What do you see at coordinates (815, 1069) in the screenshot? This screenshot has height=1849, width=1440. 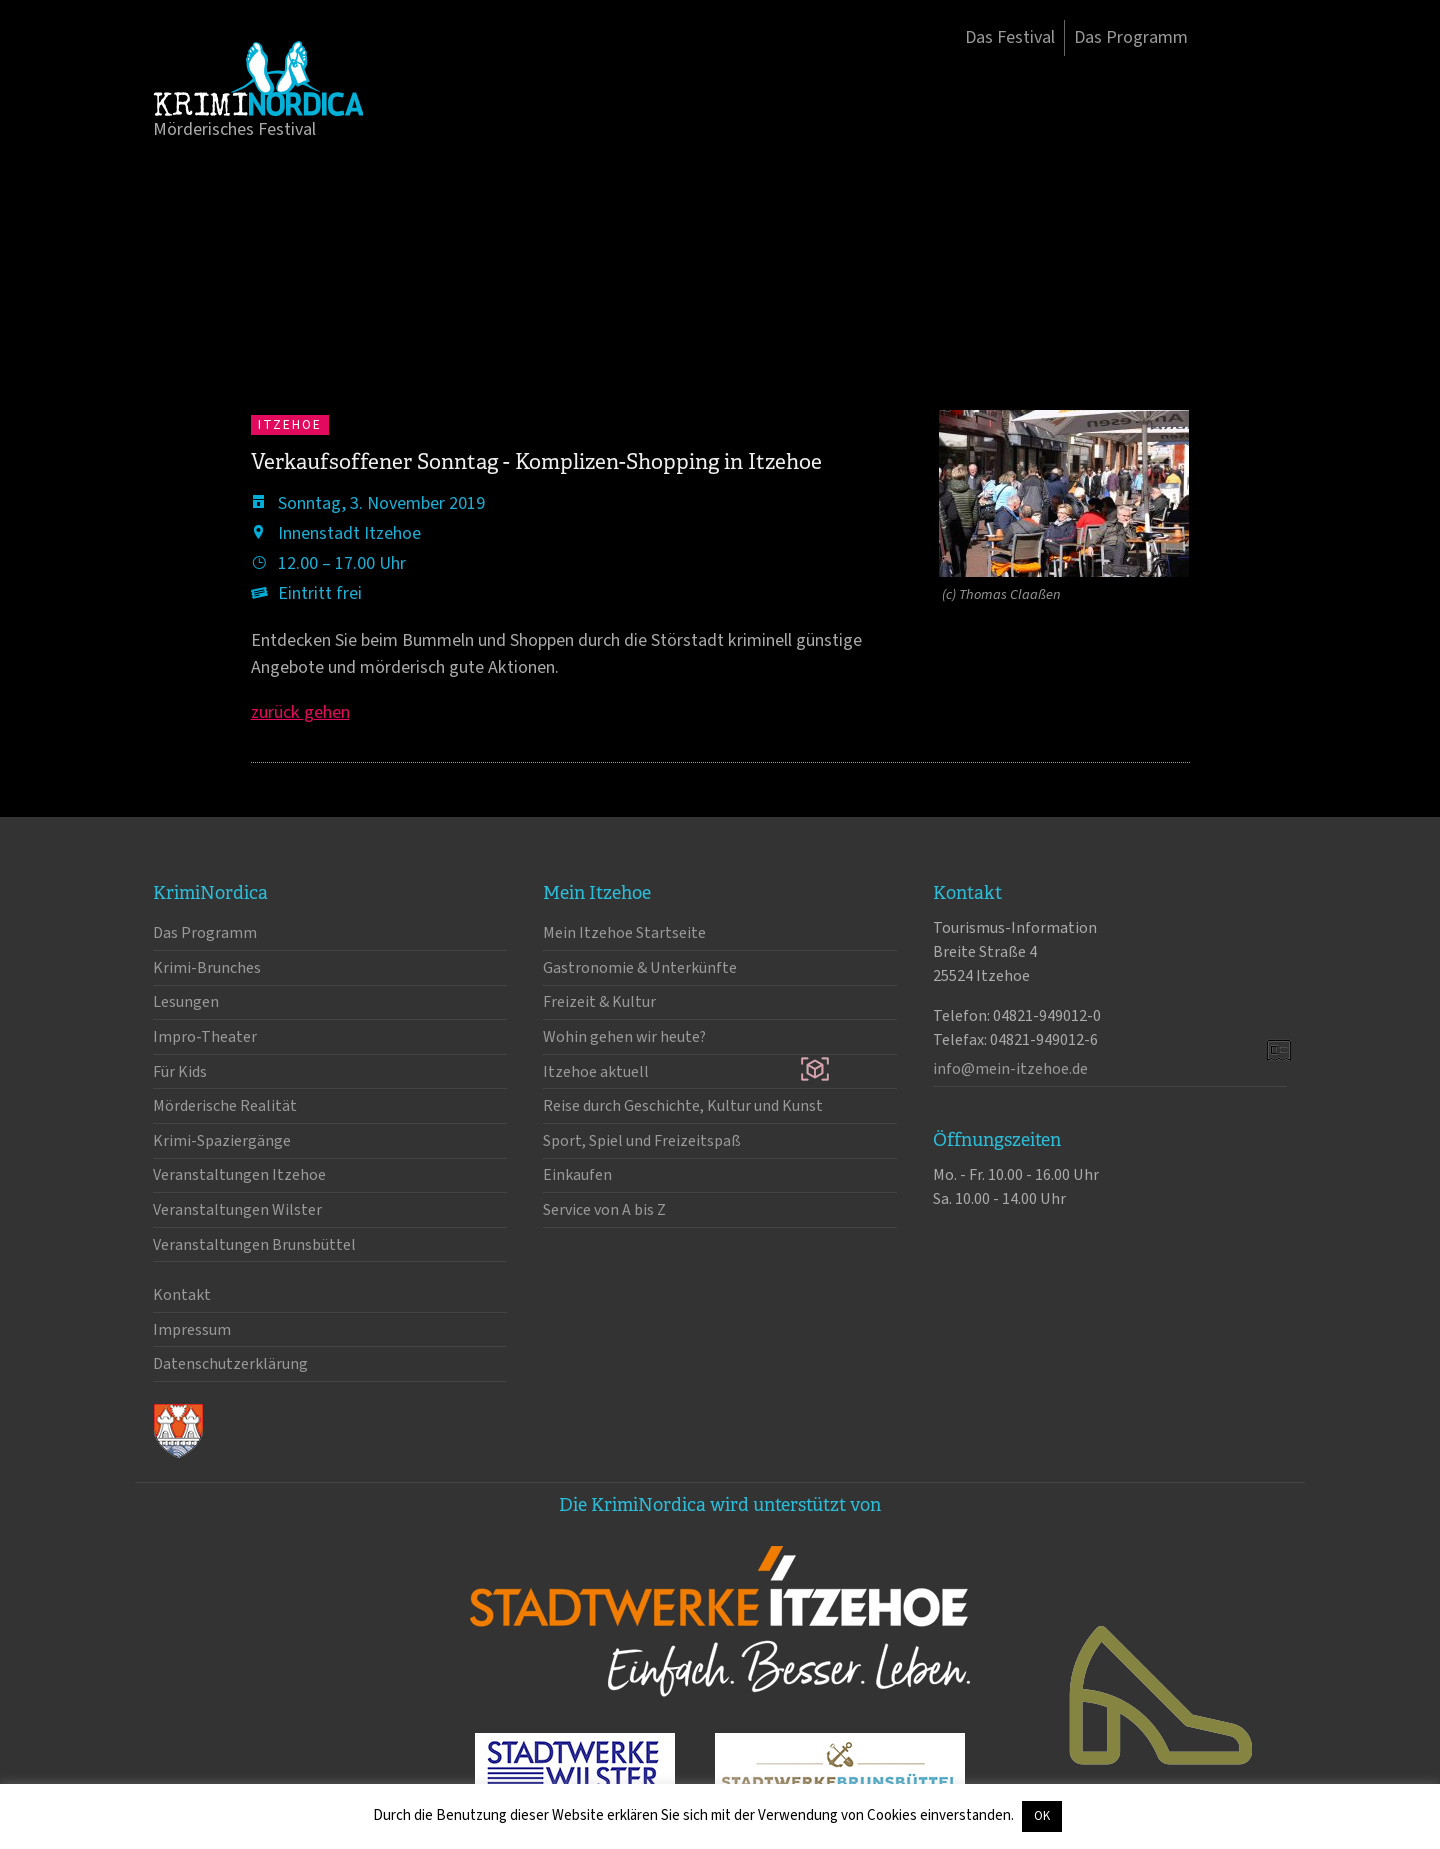 I see `scan or capture a 3D object` at bounding box center [815, 1069].